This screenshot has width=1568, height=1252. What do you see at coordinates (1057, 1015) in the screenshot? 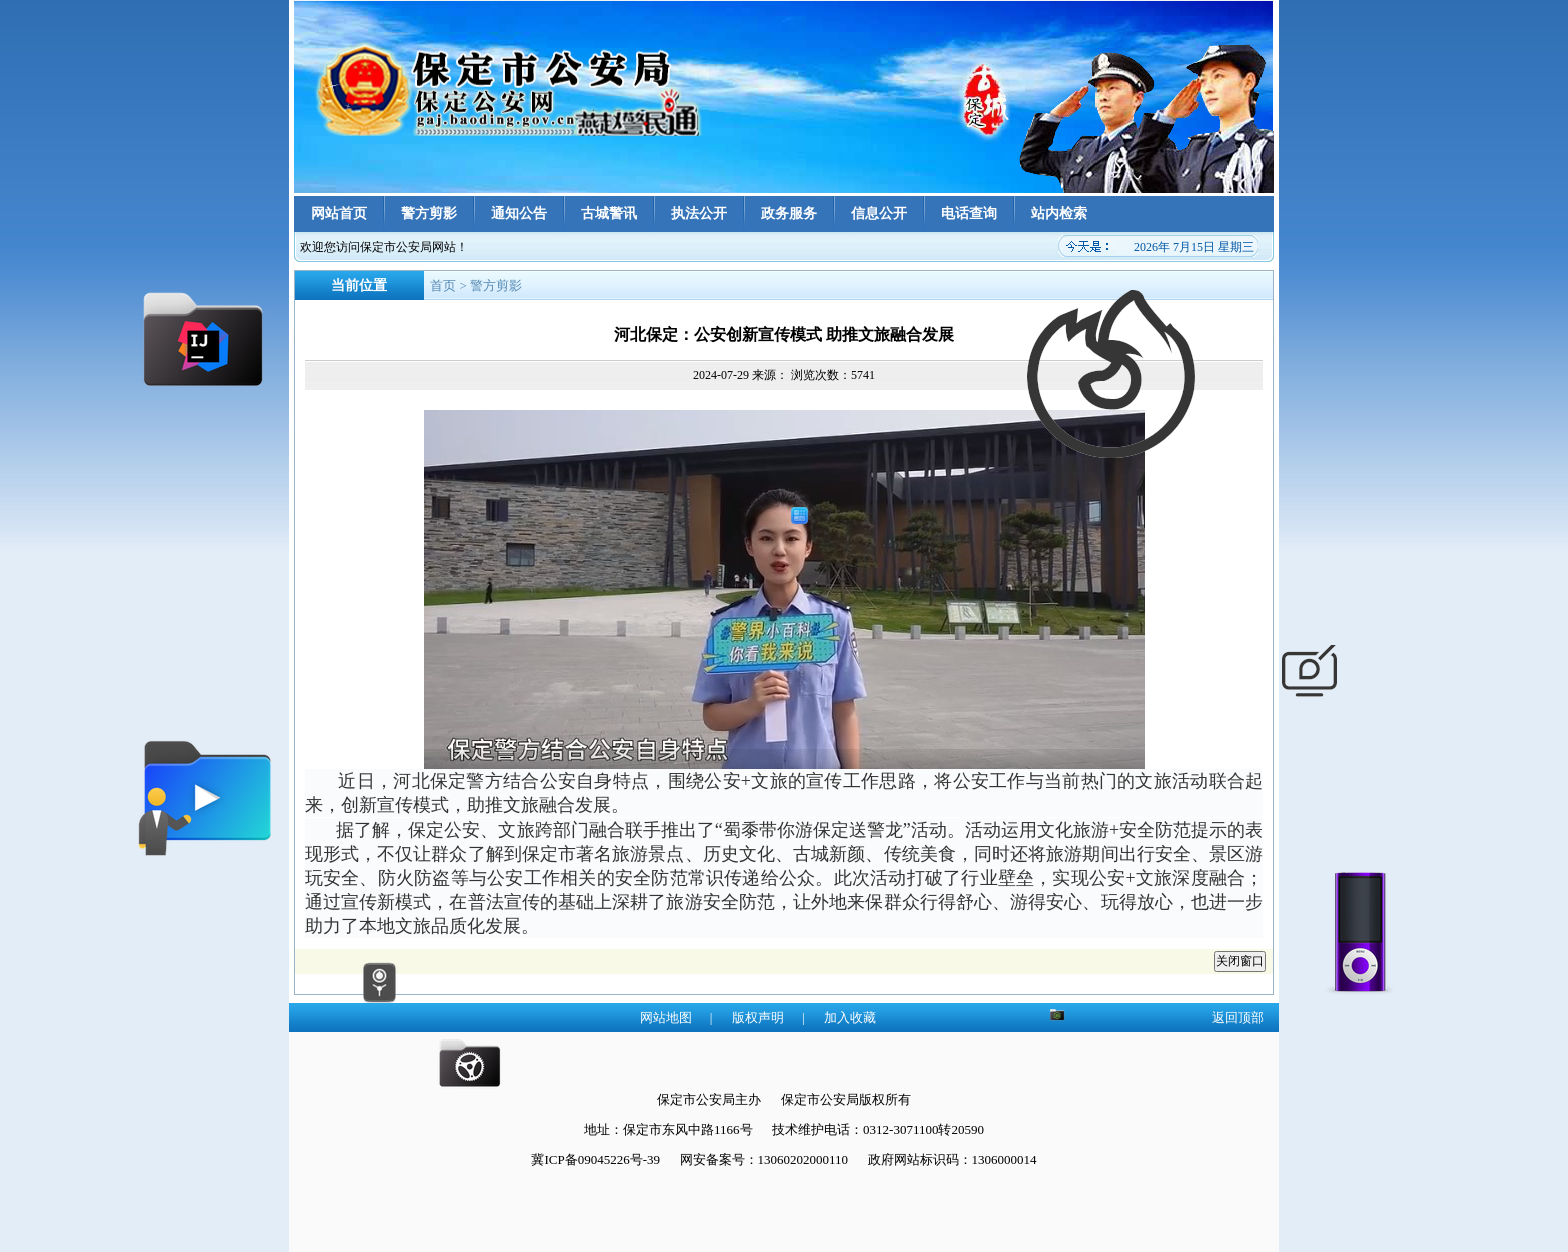
I see `folder containing node.js project files` at bounding box center [1057, 1015].